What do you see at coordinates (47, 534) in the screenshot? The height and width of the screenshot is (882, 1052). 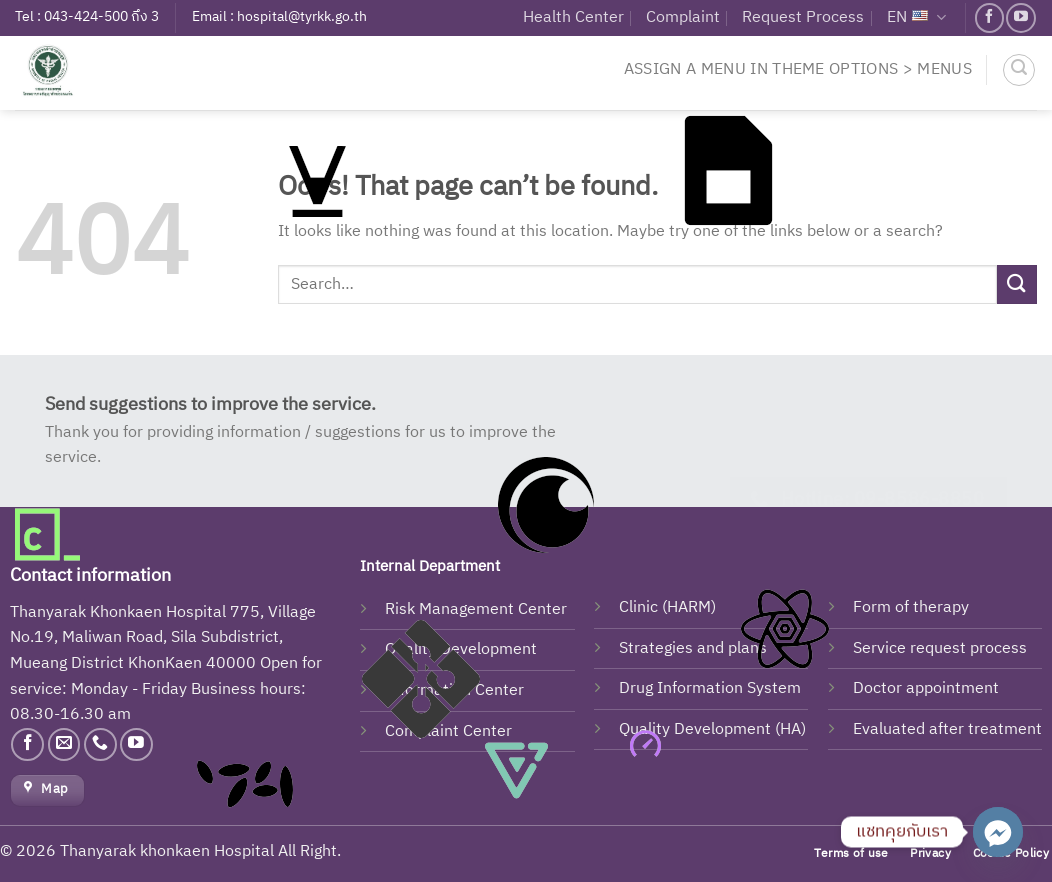 I see `open codecademy app or website` at bounding box center [47, 534].